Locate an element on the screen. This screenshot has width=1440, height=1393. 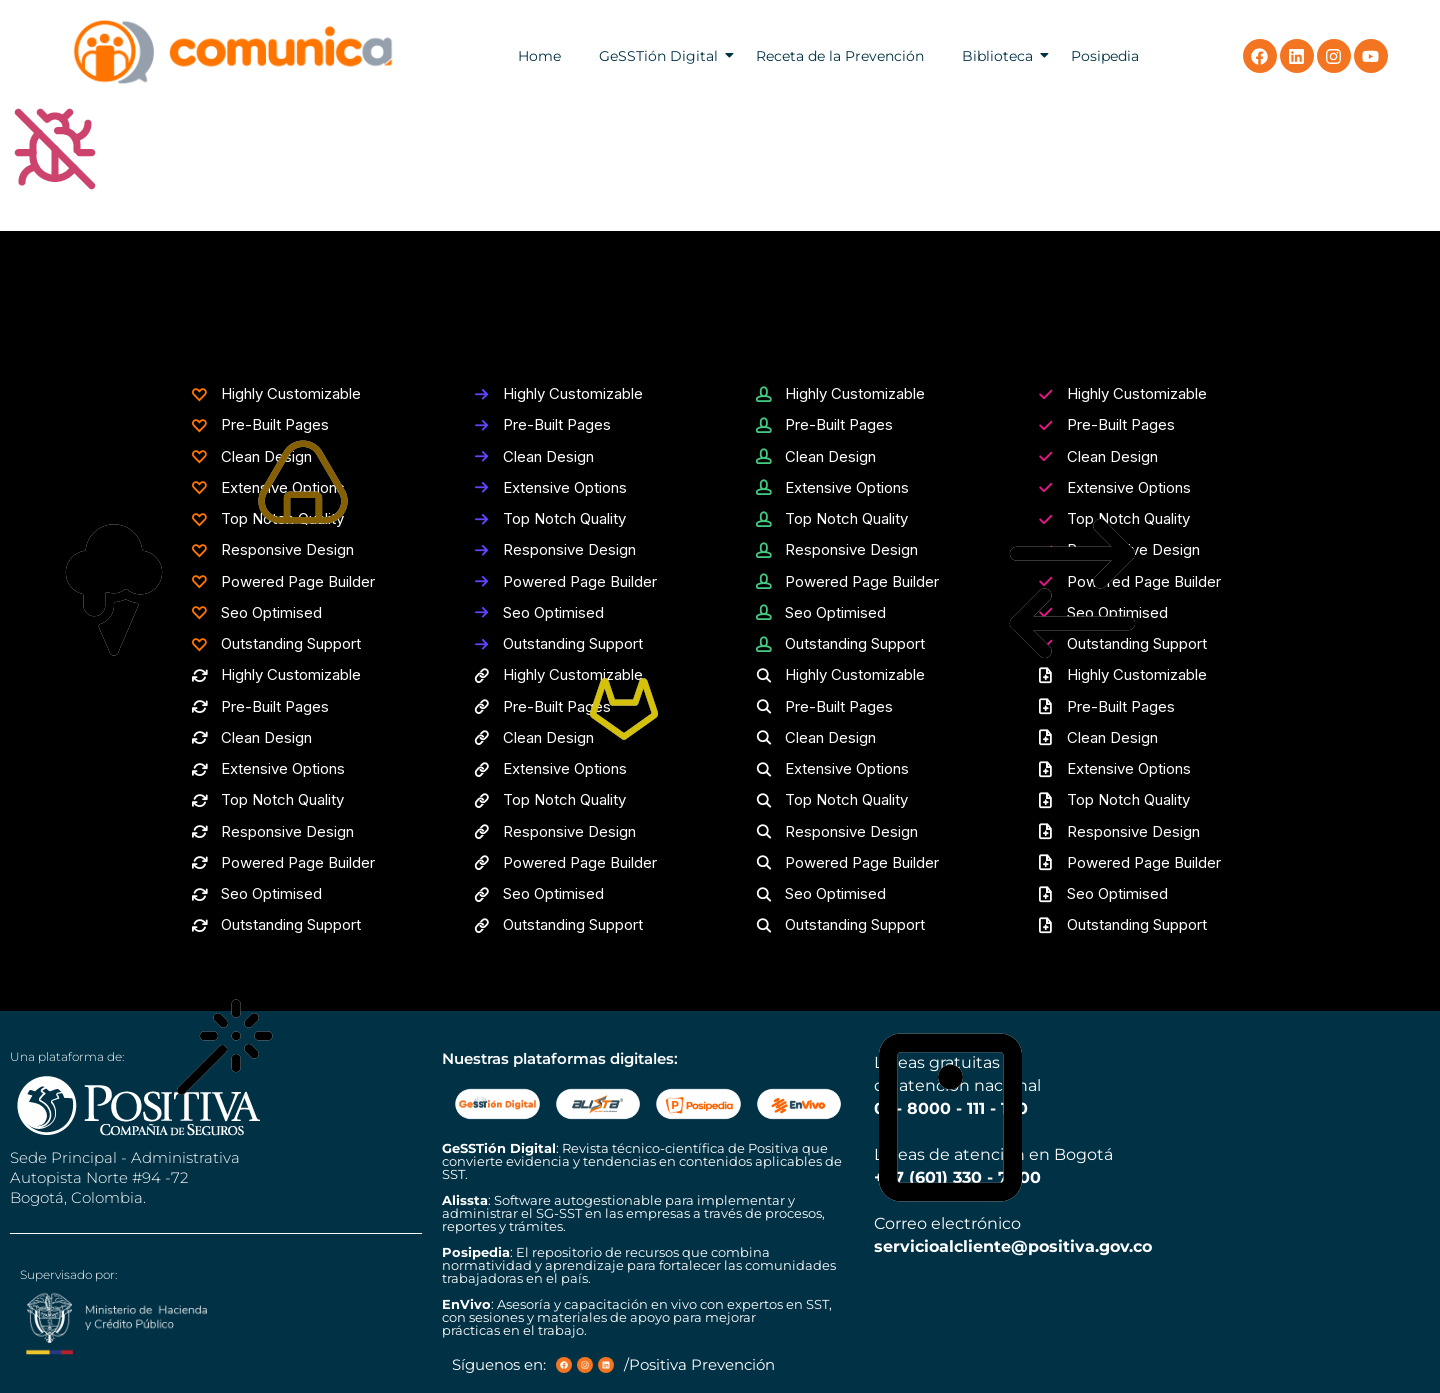
disable bug tracking or error reporting is located at coordinates (55, 149).